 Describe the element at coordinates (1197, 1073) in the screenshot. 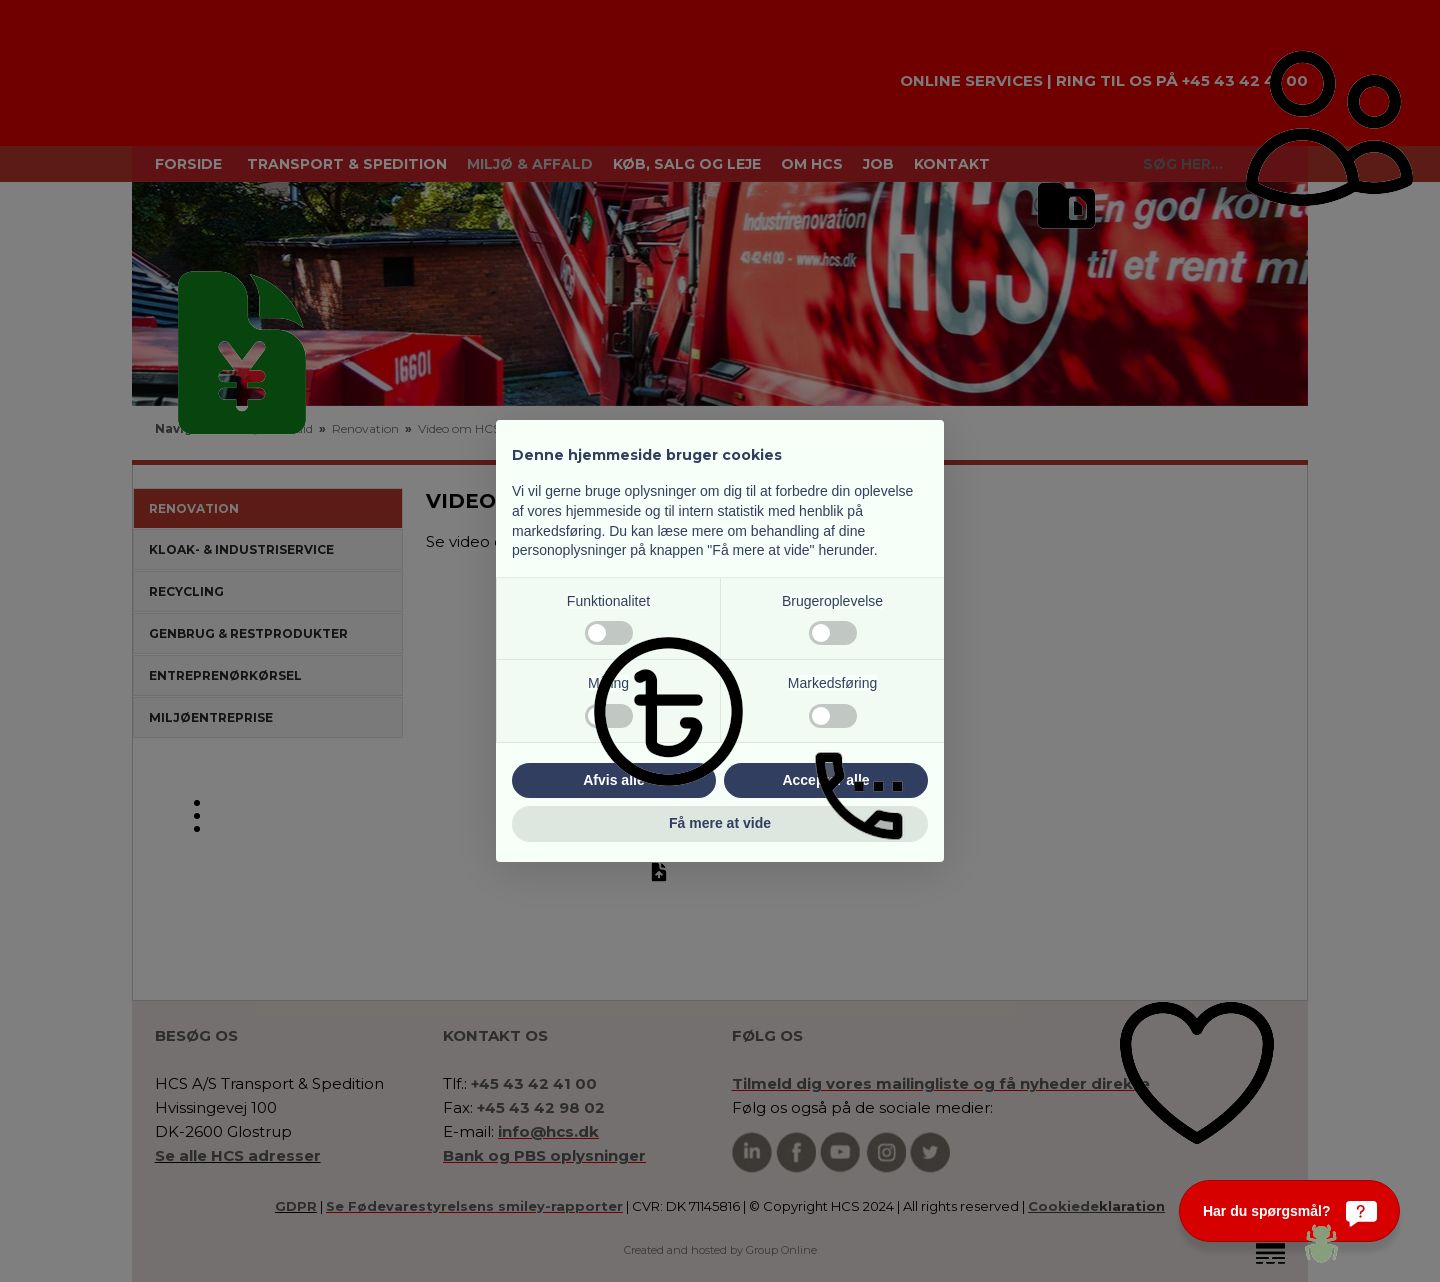

I see `add item to favorites` at that location.